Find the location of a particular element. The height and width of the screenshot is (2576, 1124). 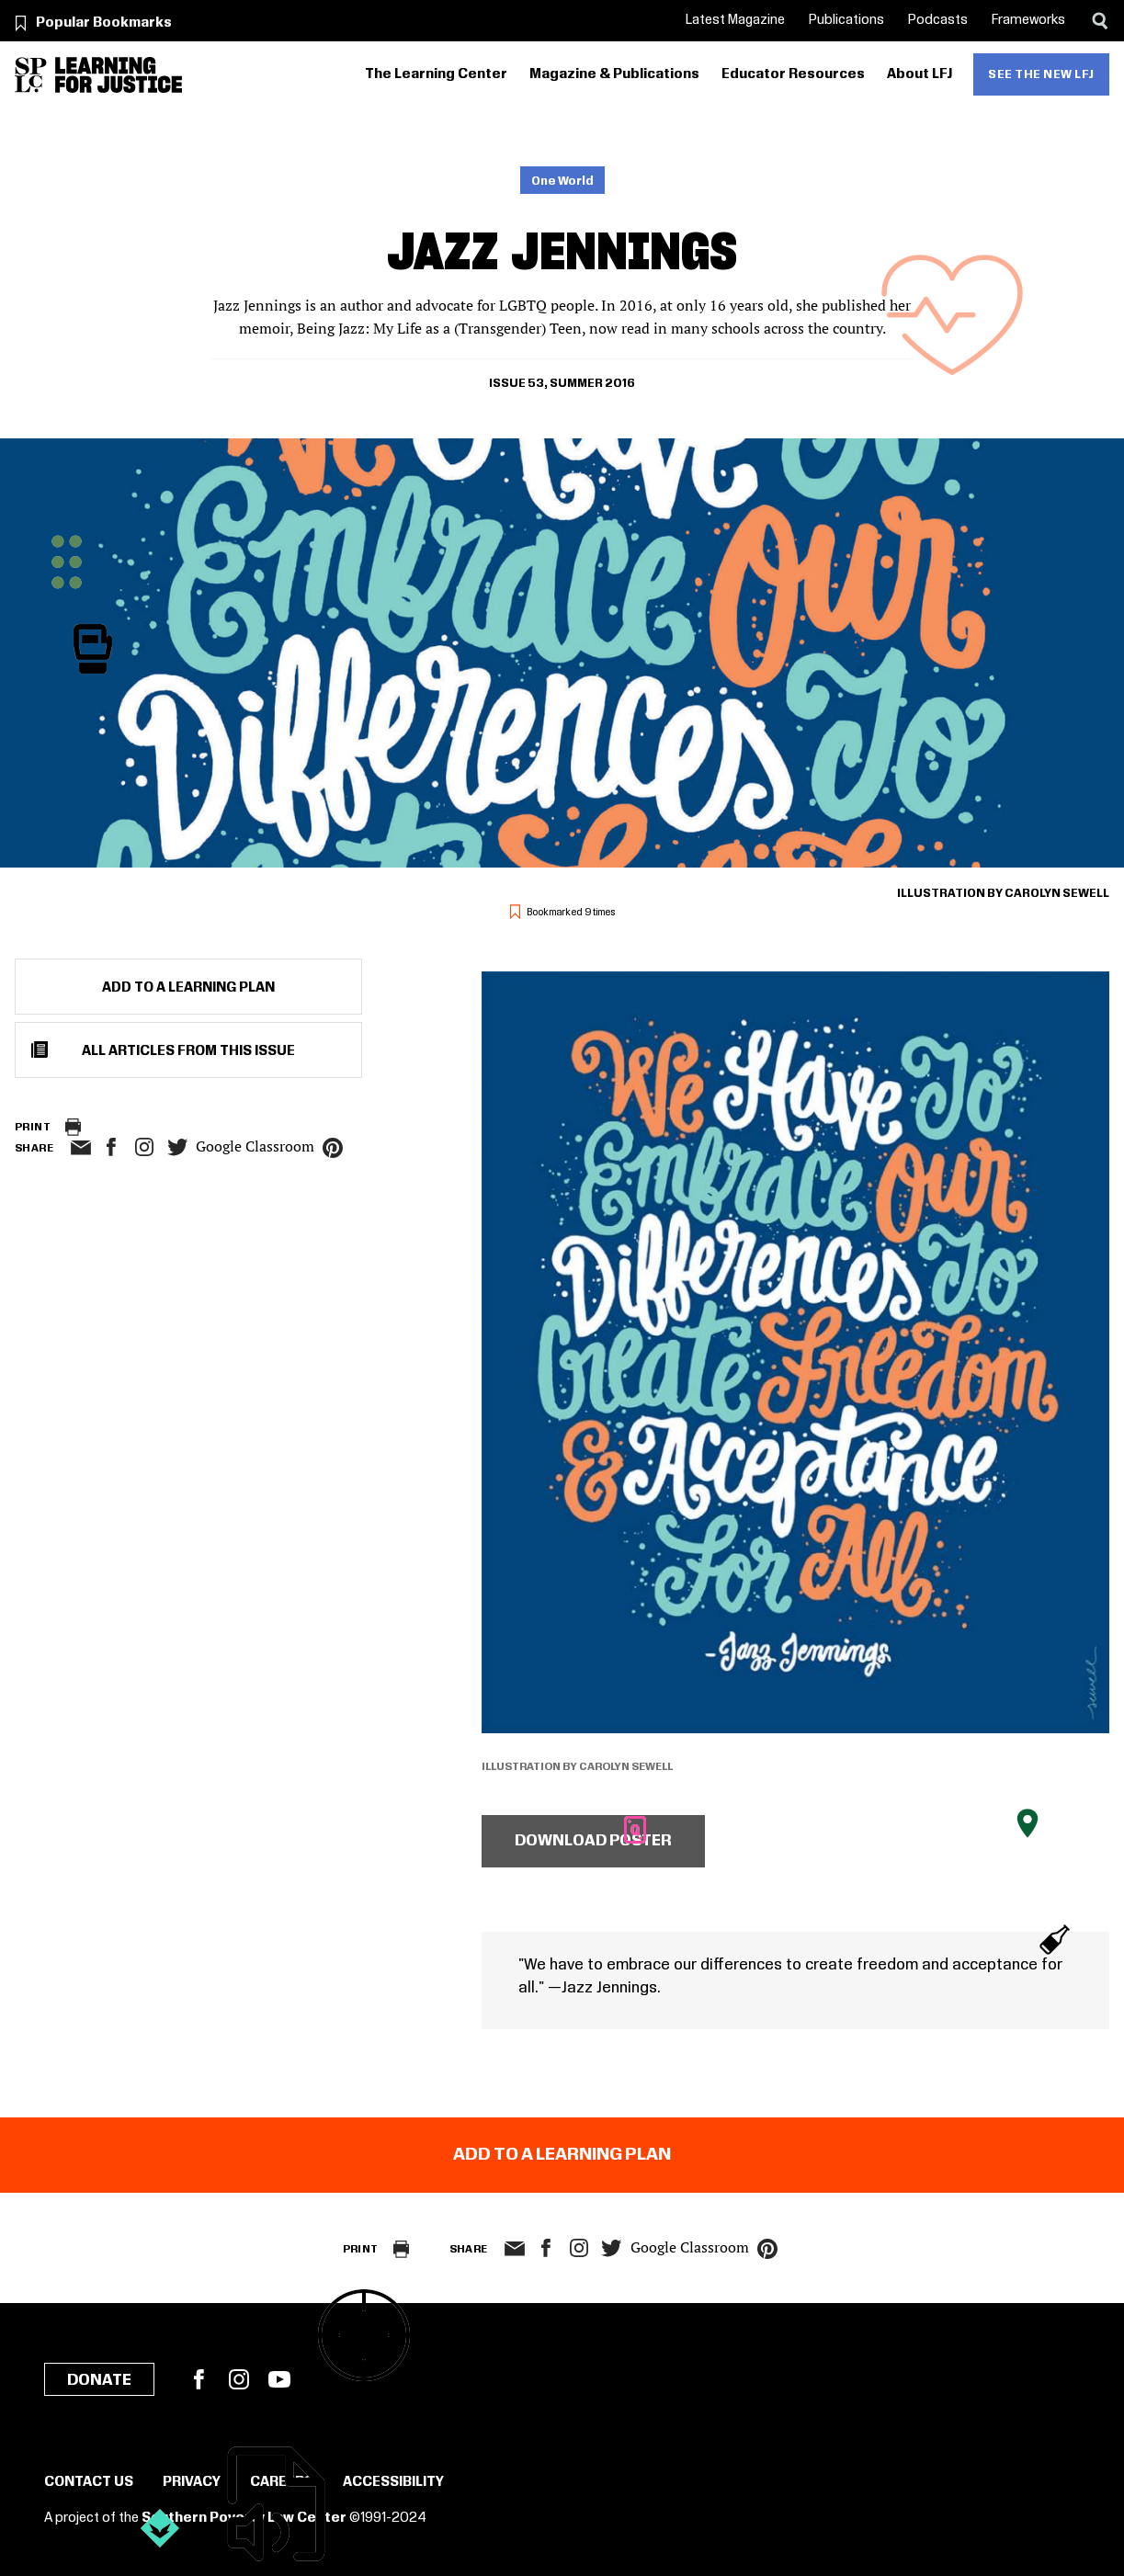

browse or access beer and beverage options is located at coordinates (1054, 1940).